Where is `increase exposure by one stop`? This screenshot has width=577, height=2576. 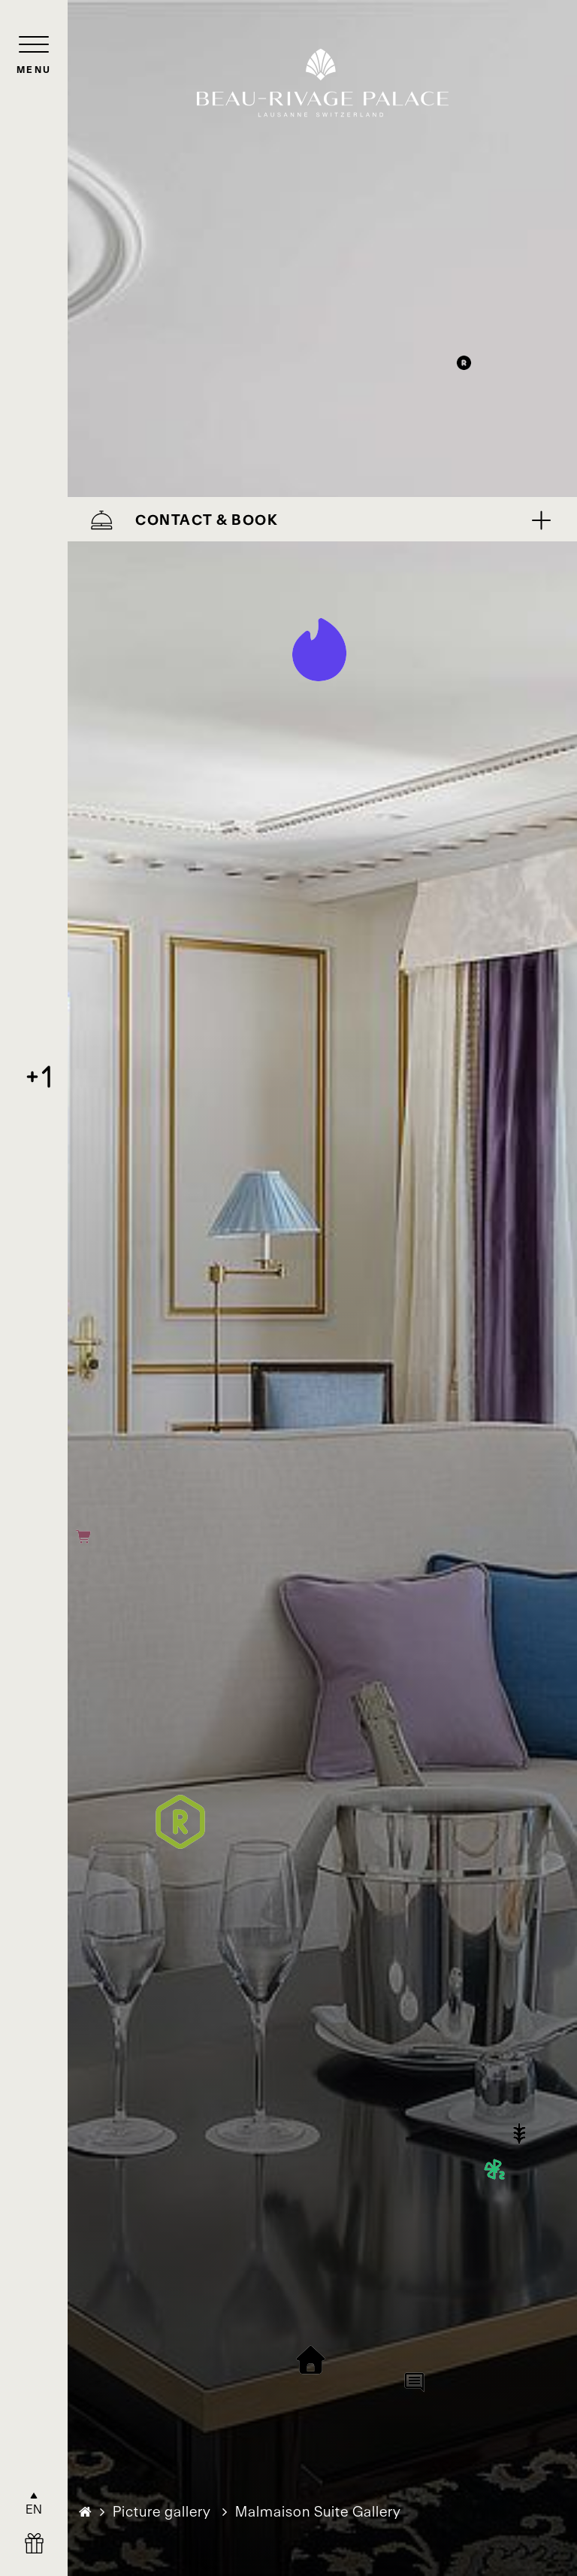 increase exposure by one stop is located at coordinates (41, 1077).